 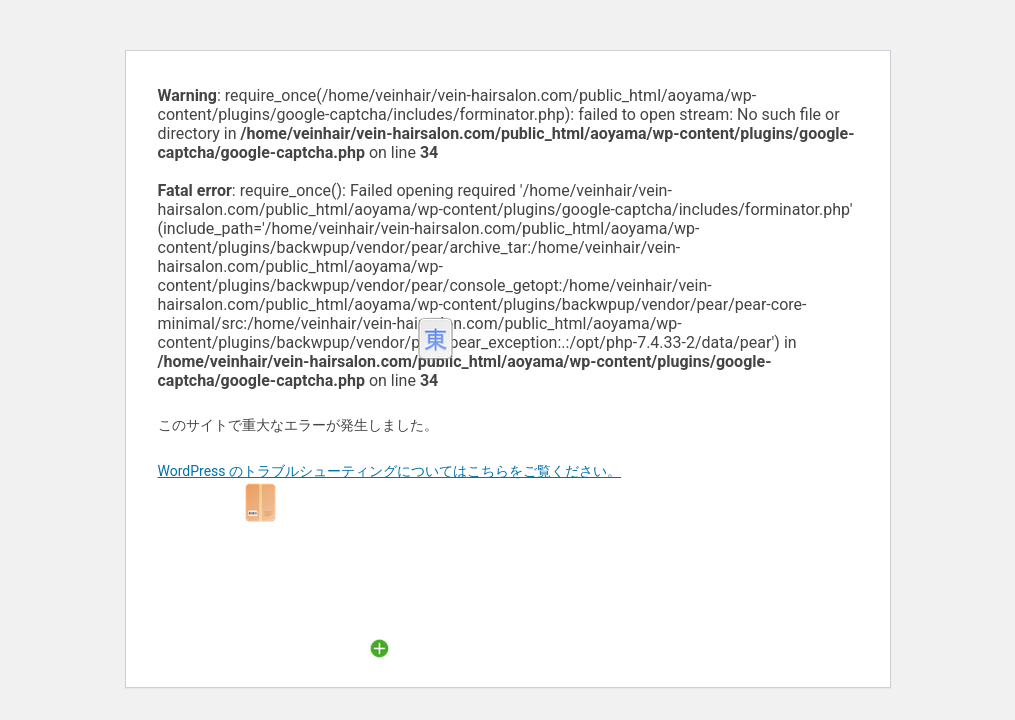 I want to click on launch gnome mahjongg game, so click(x=435, y=338).